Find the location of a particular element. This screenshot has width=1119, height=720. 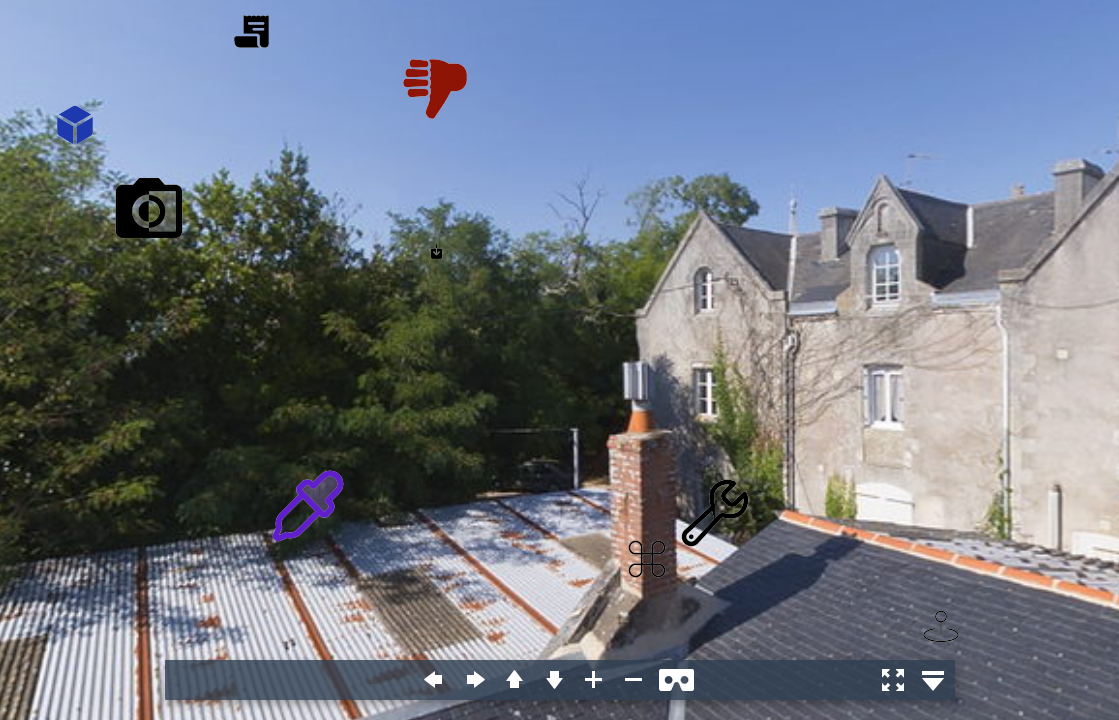

pick a color from the canvas is located at coordinates (308, 506).